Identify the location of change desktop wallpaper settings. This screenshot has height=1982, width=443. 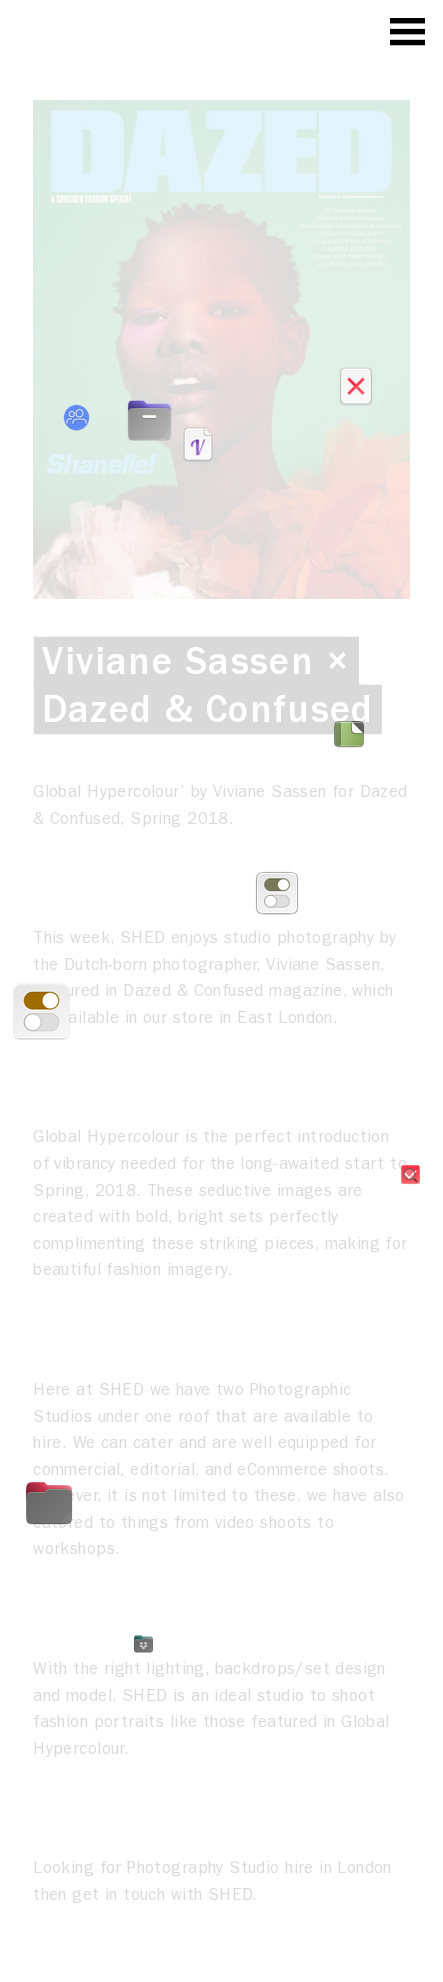
(349, 734).